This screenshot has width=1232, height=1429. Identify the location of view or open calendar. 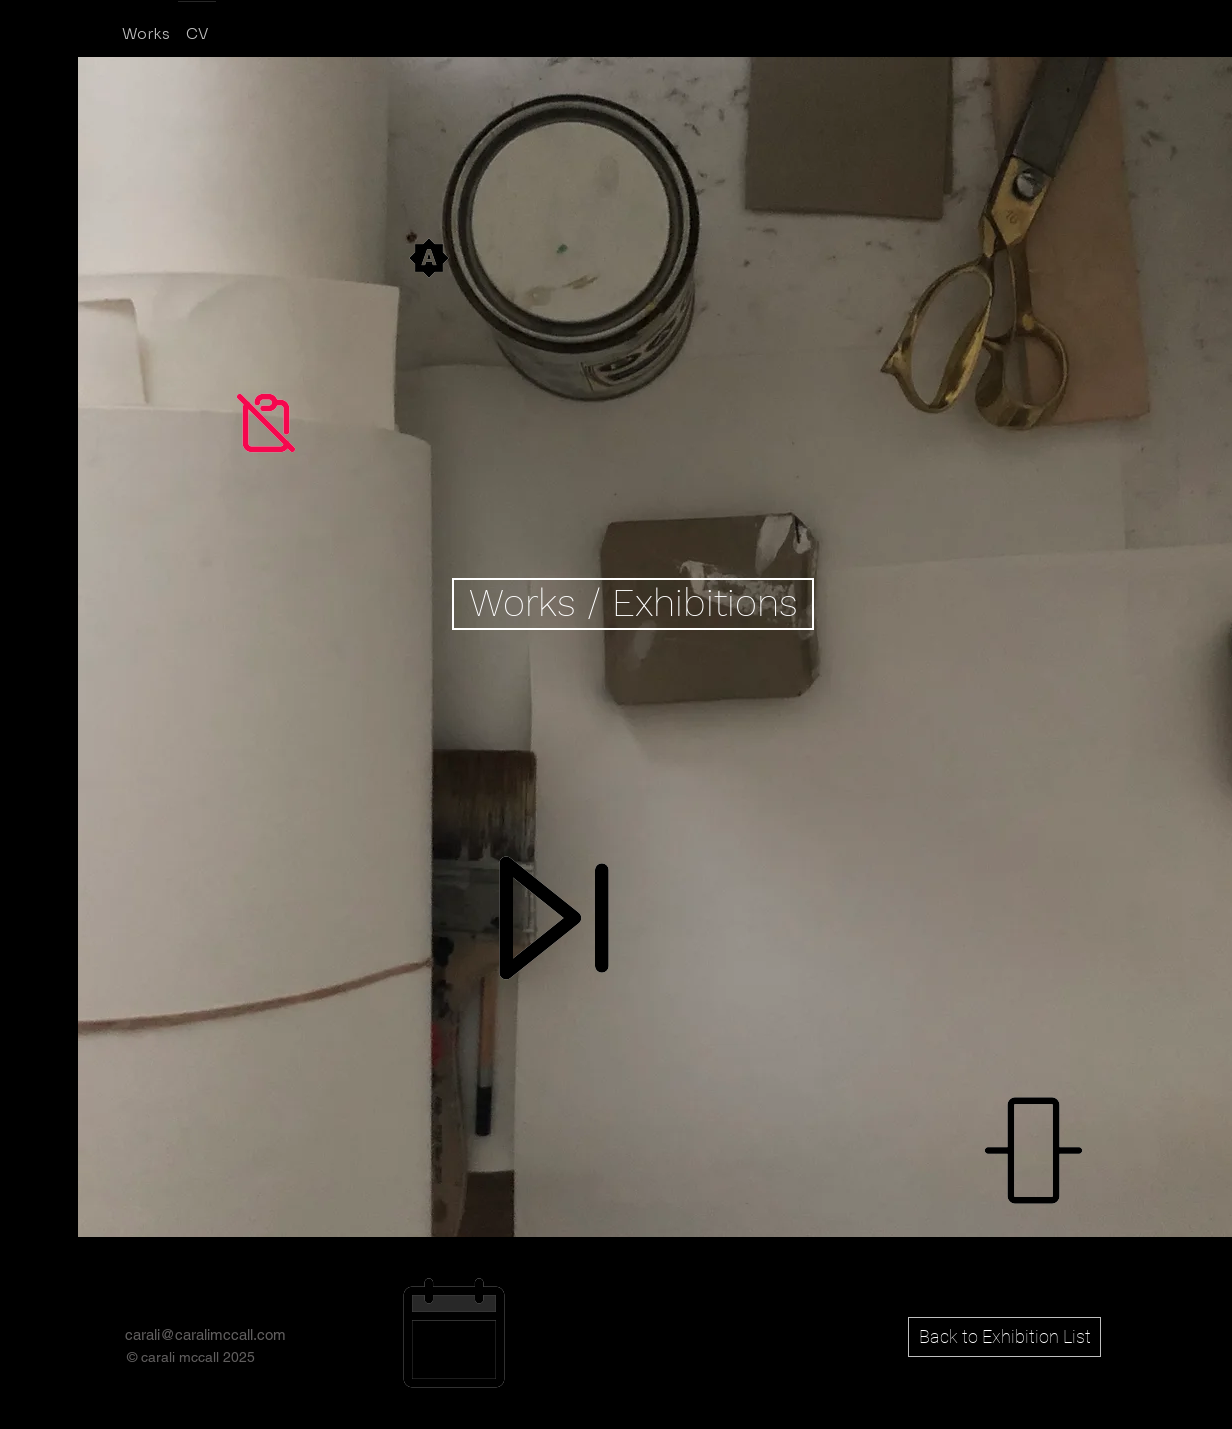
(454, 1337).